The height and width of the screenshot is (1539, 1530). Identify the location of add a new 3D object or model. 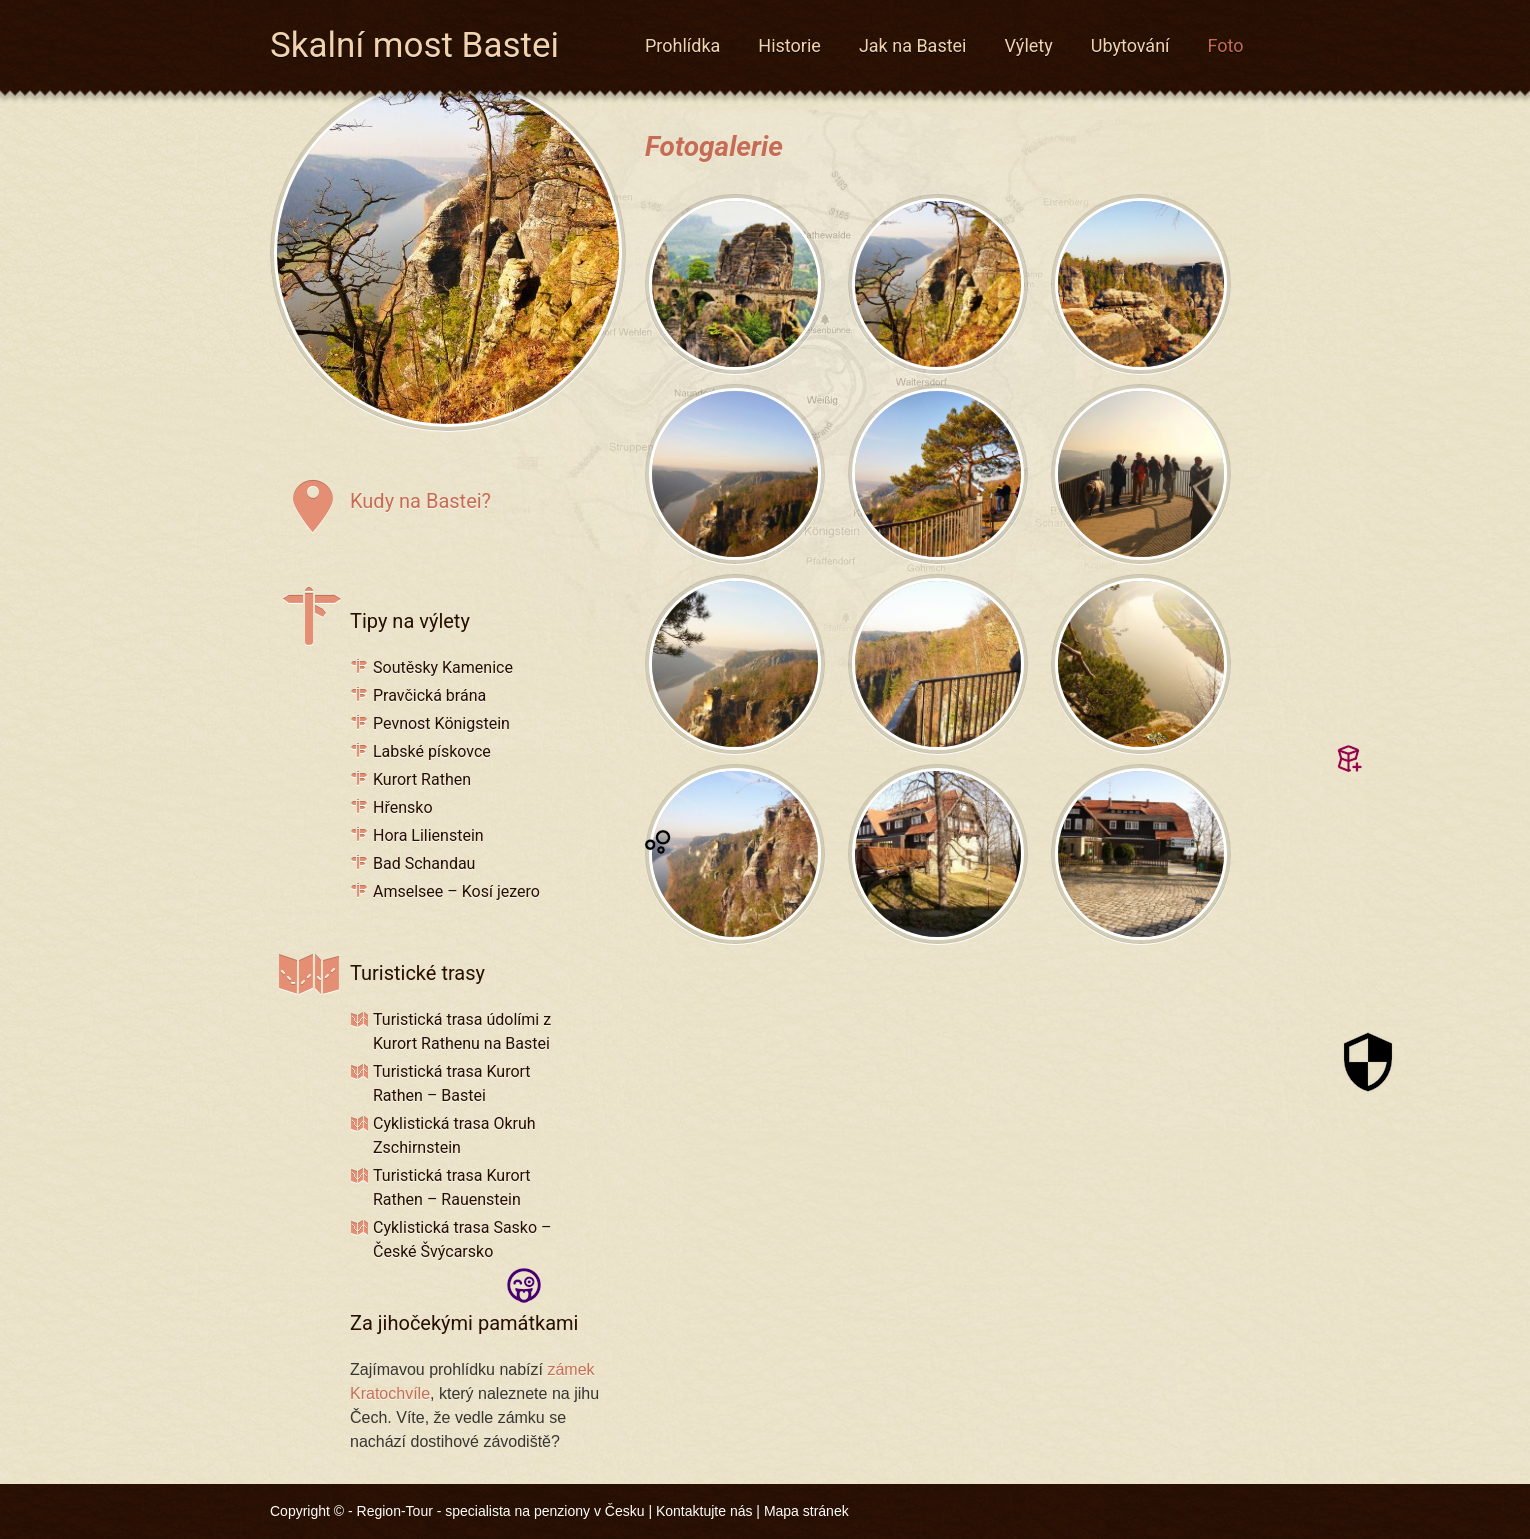
(1348, 758).